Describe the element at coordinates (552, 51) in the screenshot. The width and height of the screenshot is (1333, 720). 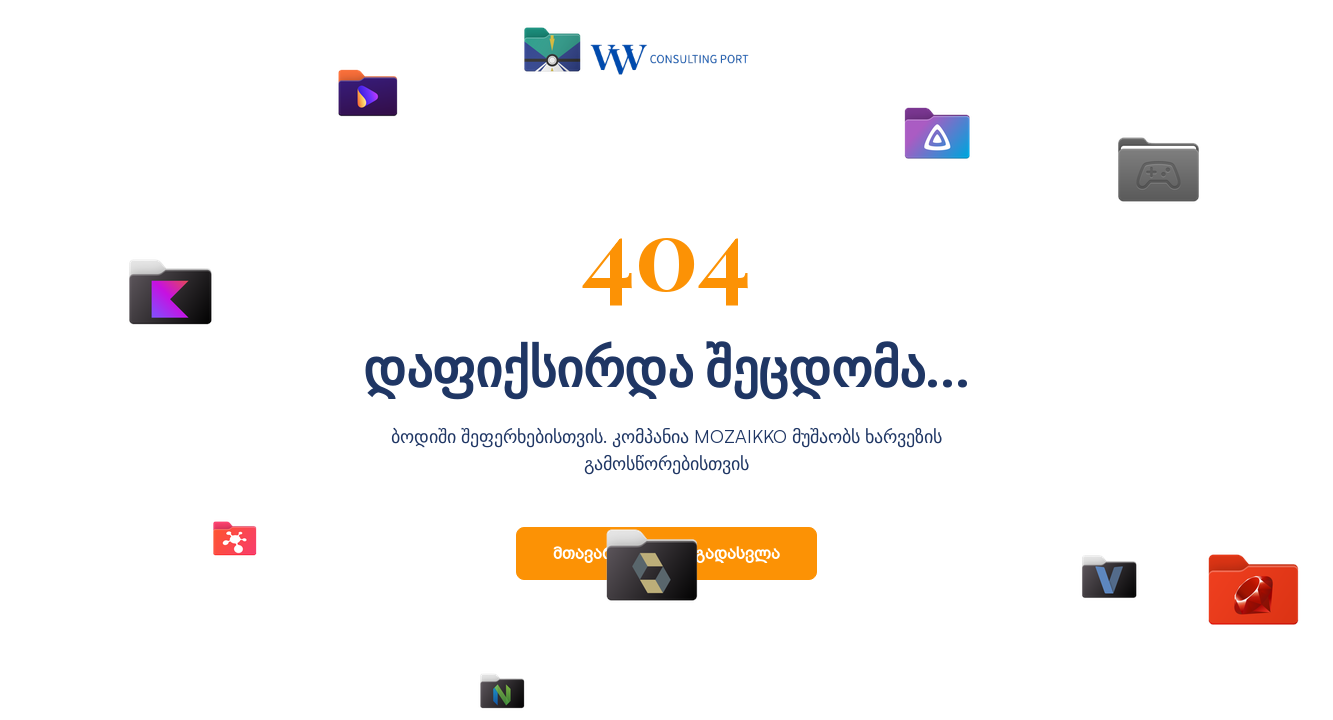
I see `folder containing pokémon lake ball game assets` at that location.